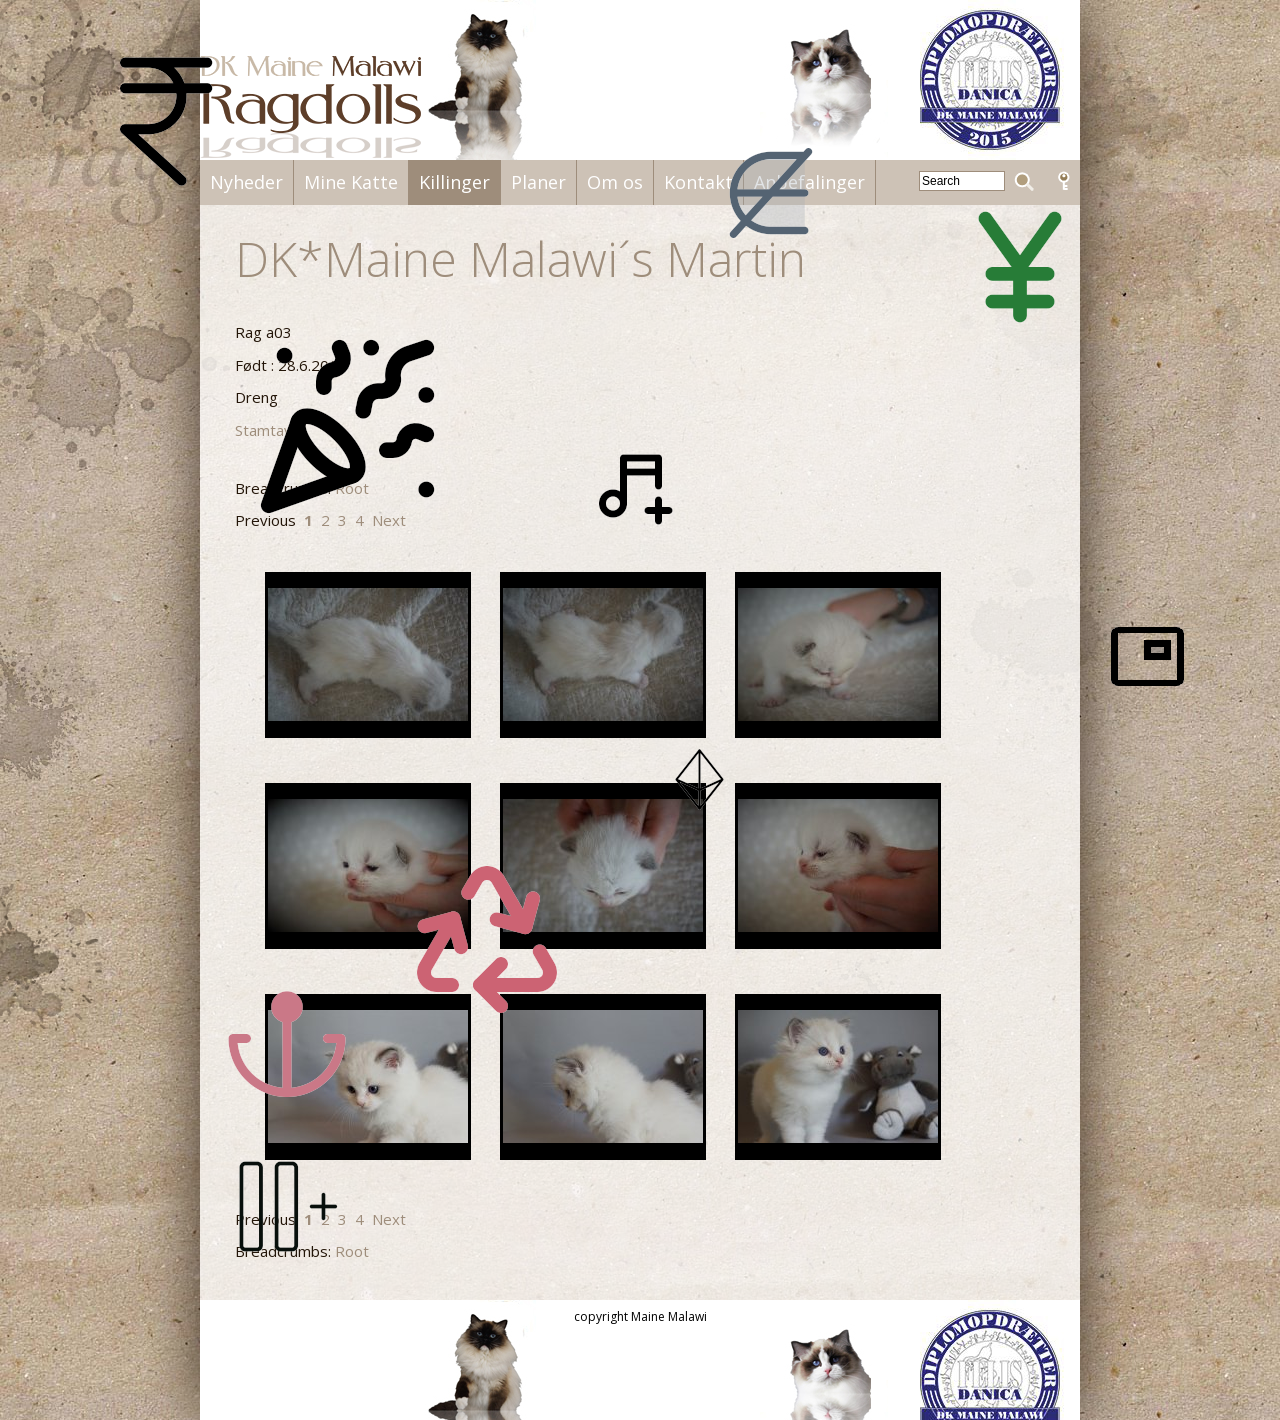  What do you see at coordinates (347, 426) in the screenshot?
I see `celebrate a completed milestone or achievement` at bounding box center [347, 426].